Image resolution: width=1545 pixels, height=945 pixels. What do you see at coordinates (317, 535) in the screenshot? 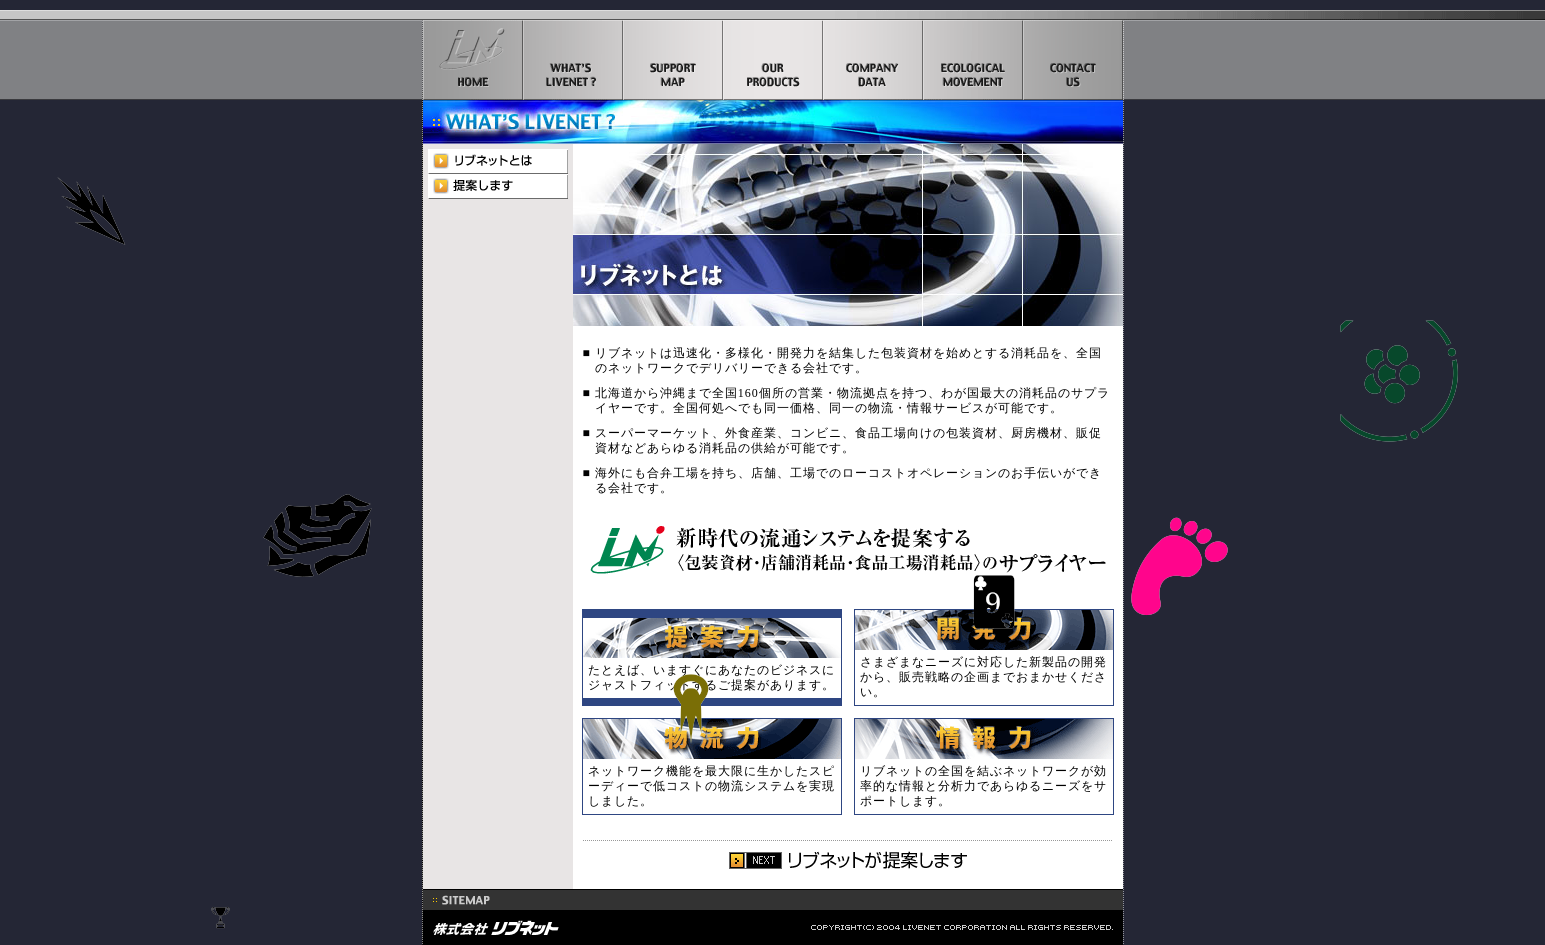
I see `indicates seafood or shellfish category` at bounding box center [317, 535].